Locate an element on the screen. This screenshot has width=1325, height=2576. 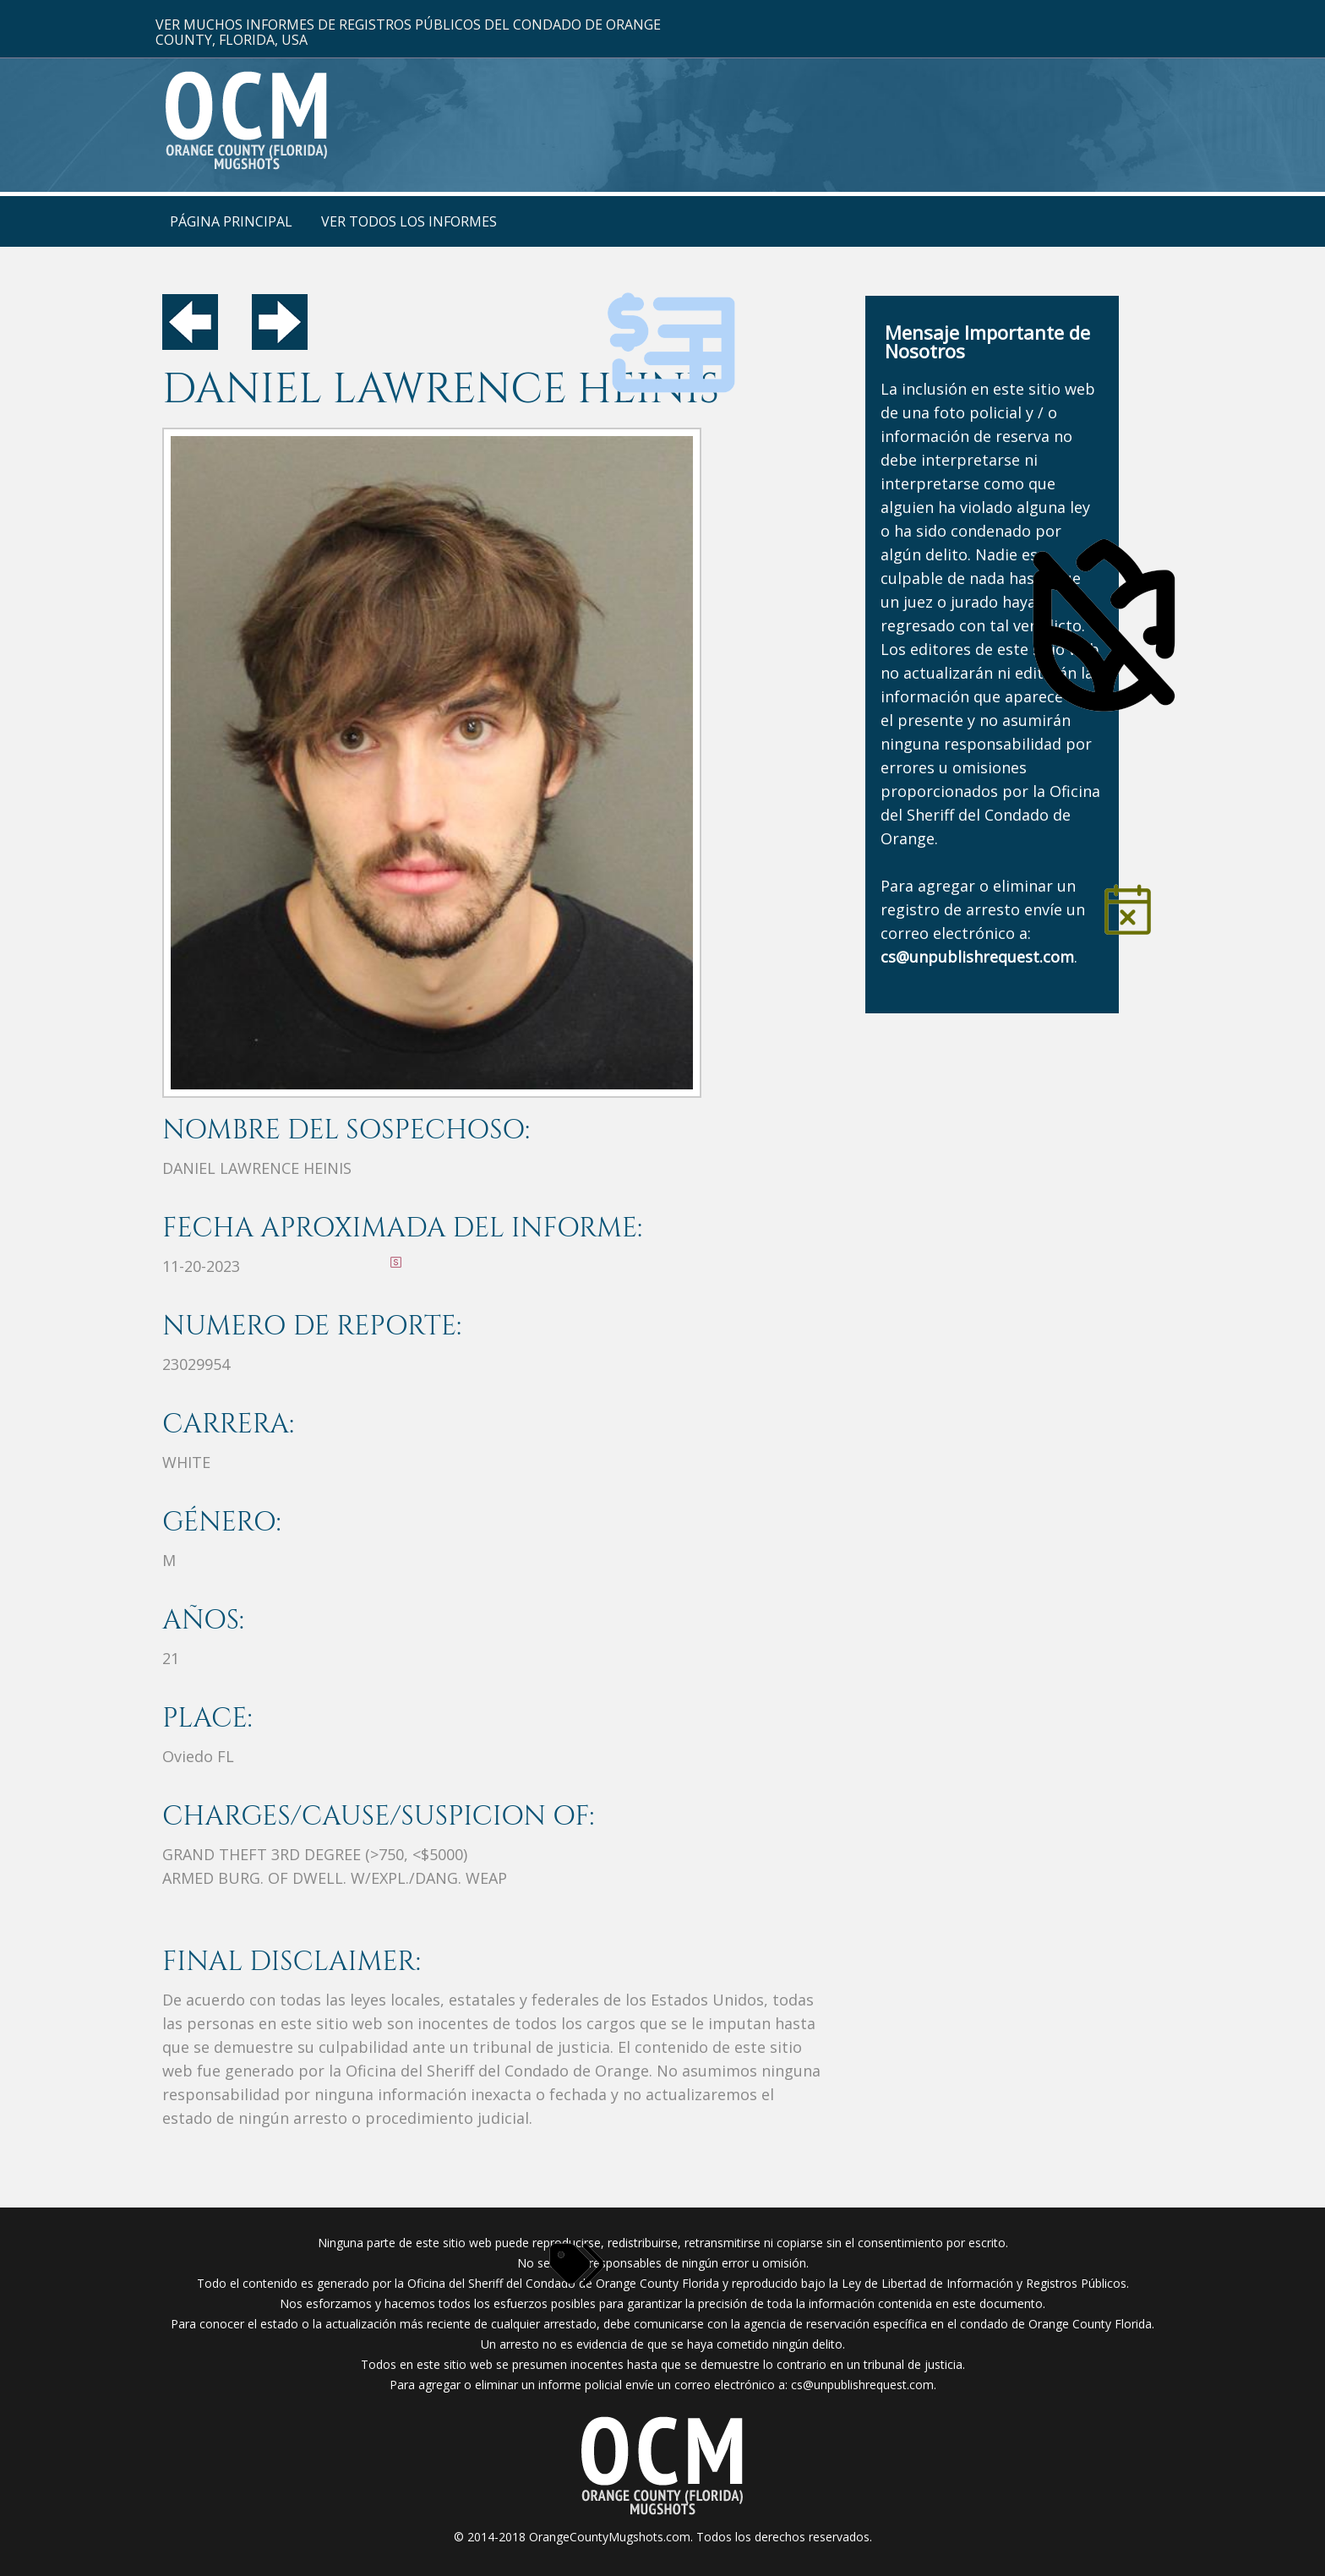
view or manage tags is located at coordinates (575, 2266).